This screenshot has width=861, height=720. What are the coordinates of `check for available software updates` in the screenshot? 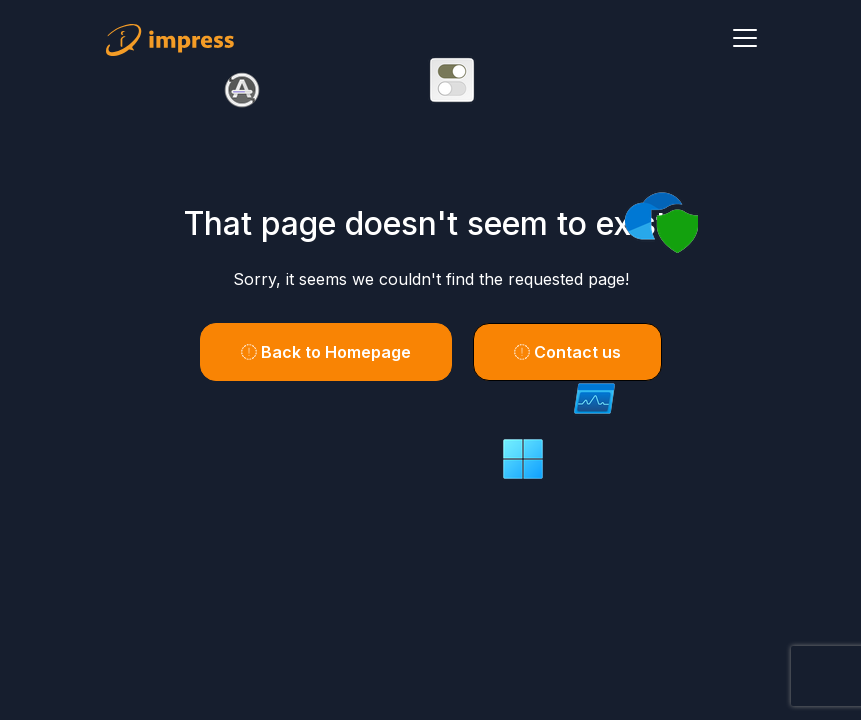 It's located at (242, 90).